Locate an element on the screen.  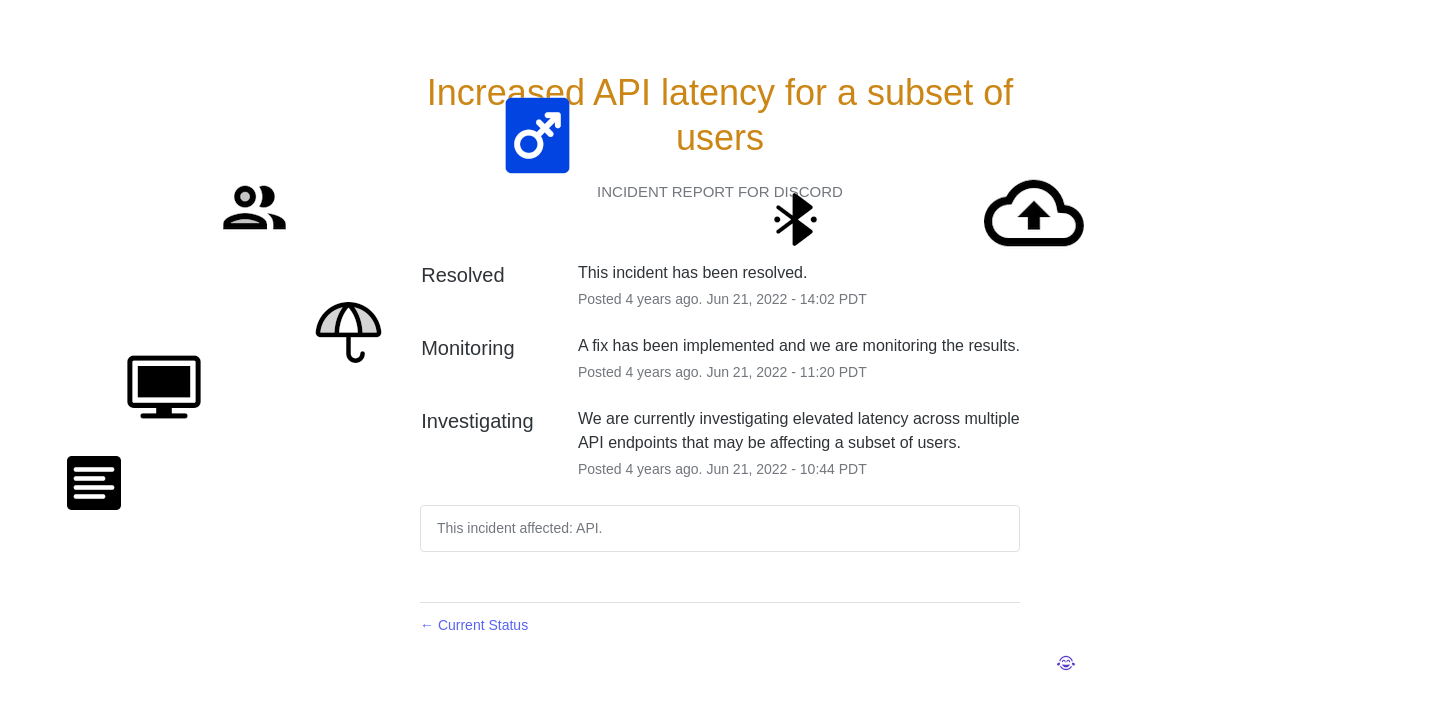
indicates an active bluetooth connection is located at coordinates (794, 219).